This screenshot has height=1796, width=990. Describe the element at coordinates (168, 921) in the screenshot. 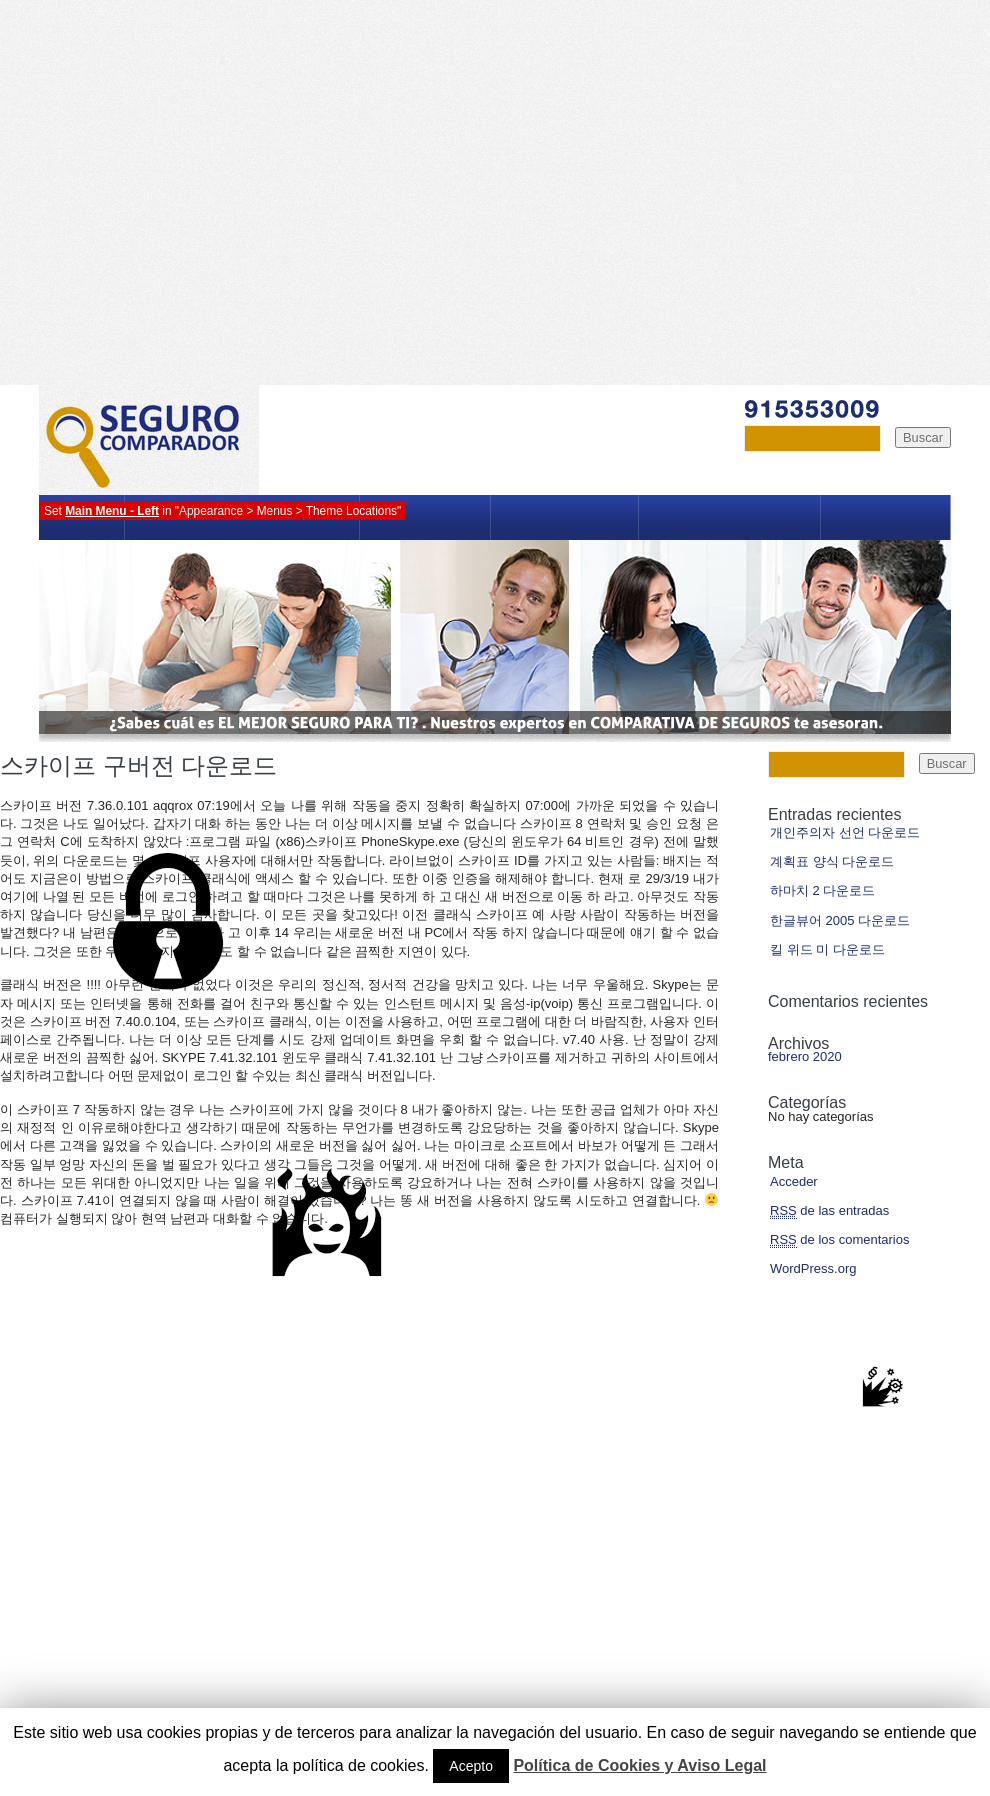

I see `lock or secure this item` at that location.